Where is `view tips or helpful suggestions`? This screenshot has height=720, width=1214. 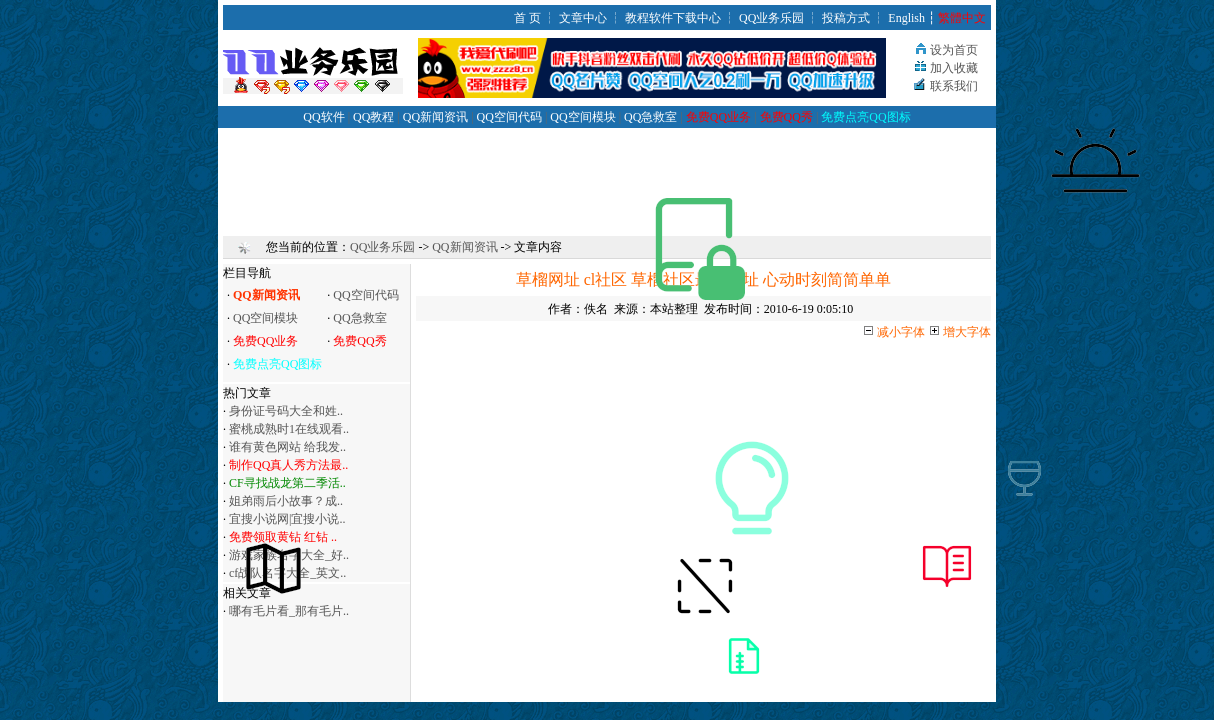 view tips or helpful suggestions is located at coordinates (752, 488).